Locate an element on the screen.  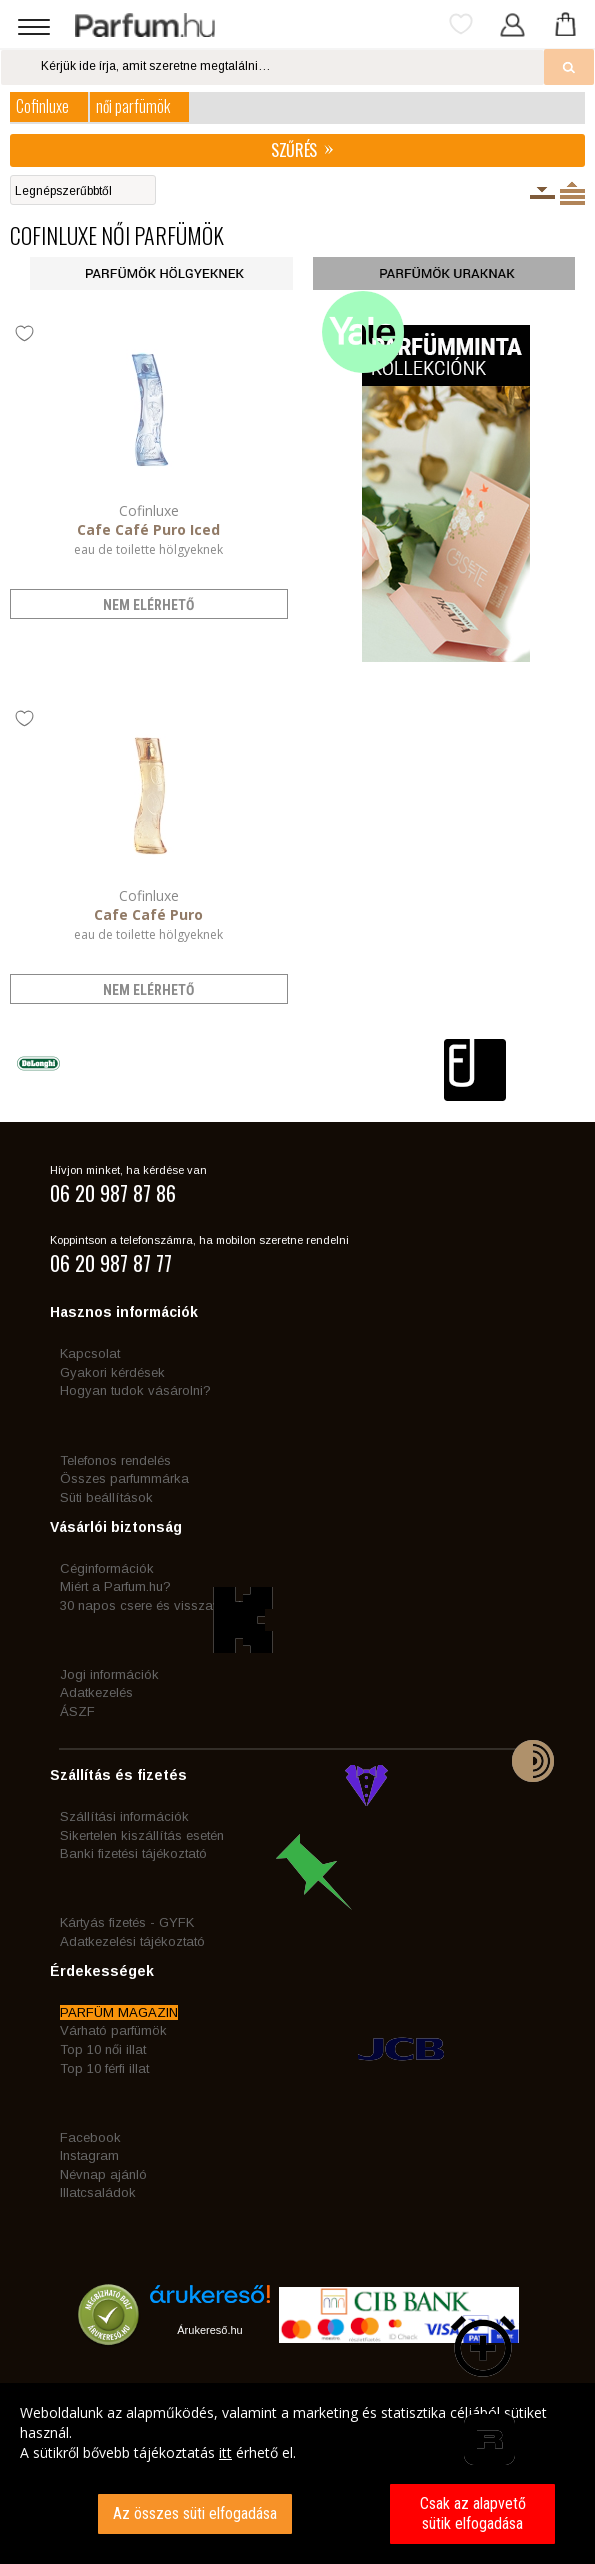
add a new alarm is located at coordinates (483, 2345).